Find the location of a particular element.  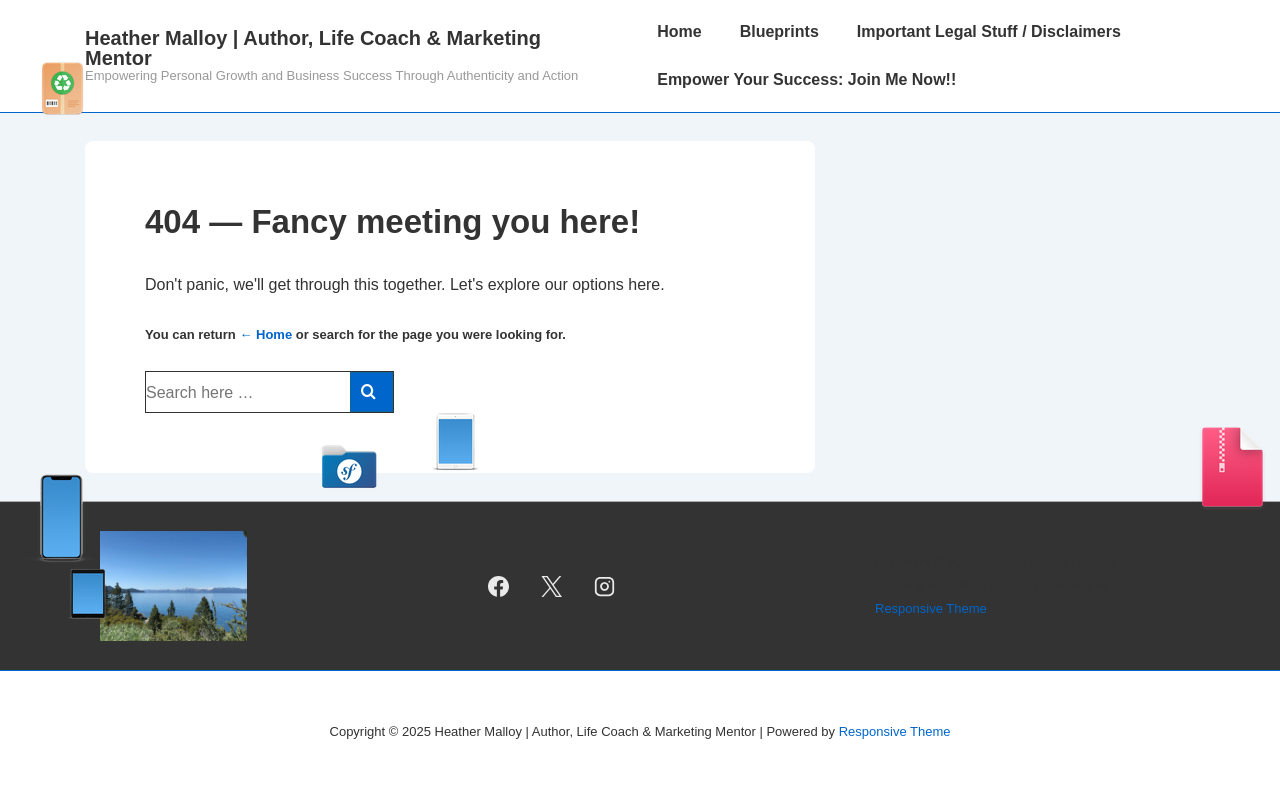

iPhone XS device icon is located at coordinates (61, 518).